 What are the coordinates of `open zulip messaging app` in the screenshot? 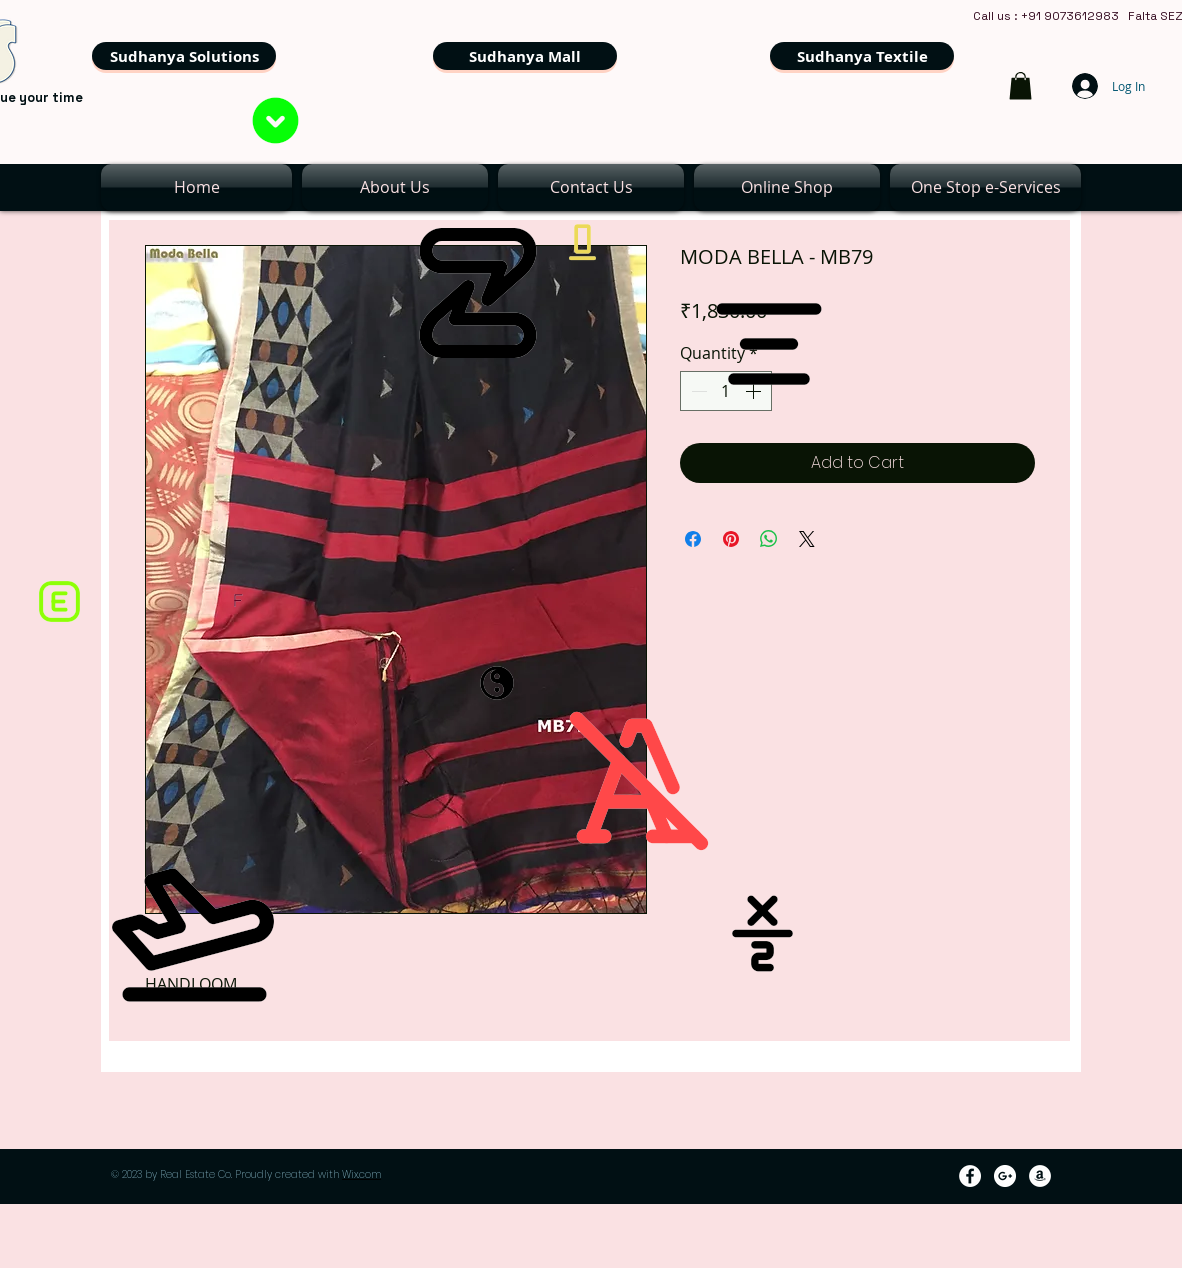 It's located at (478, 293).